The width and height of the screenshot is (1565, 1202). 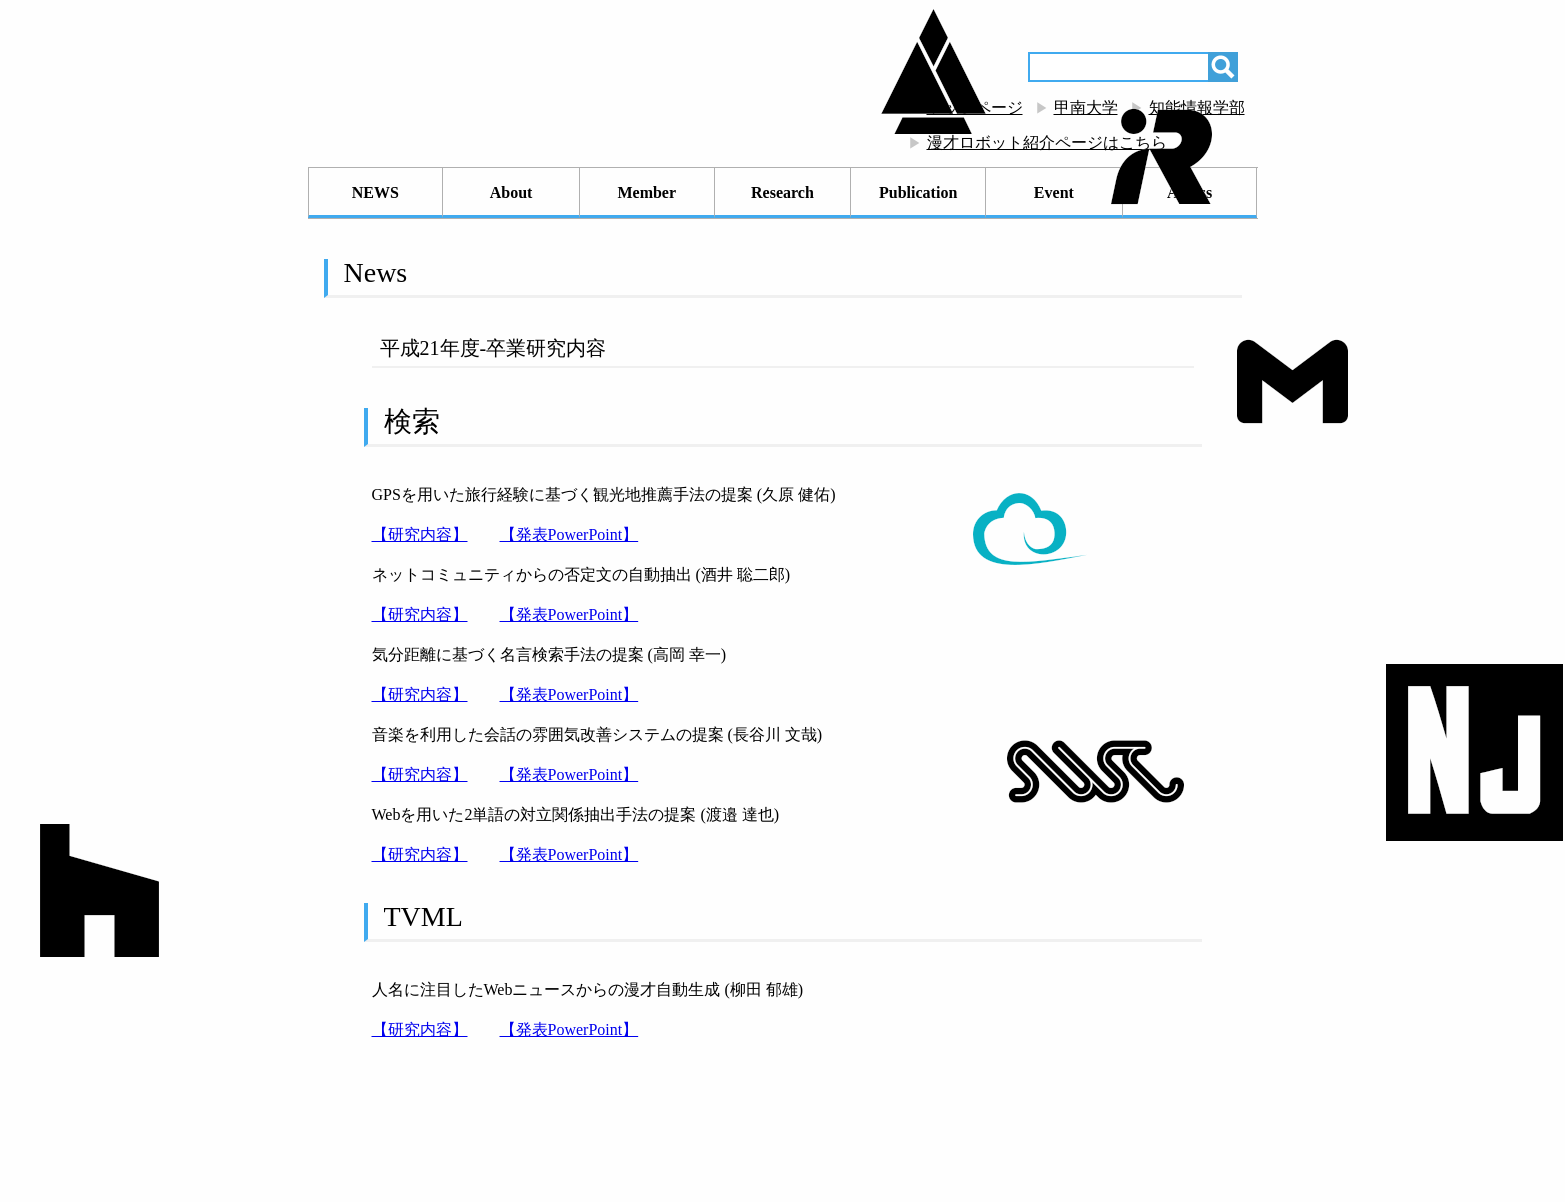 What do you see at coordinates (99, 890) in the screenshot?
I see `open the houzz app for home design and renovation` at bounding box center [99, 890].